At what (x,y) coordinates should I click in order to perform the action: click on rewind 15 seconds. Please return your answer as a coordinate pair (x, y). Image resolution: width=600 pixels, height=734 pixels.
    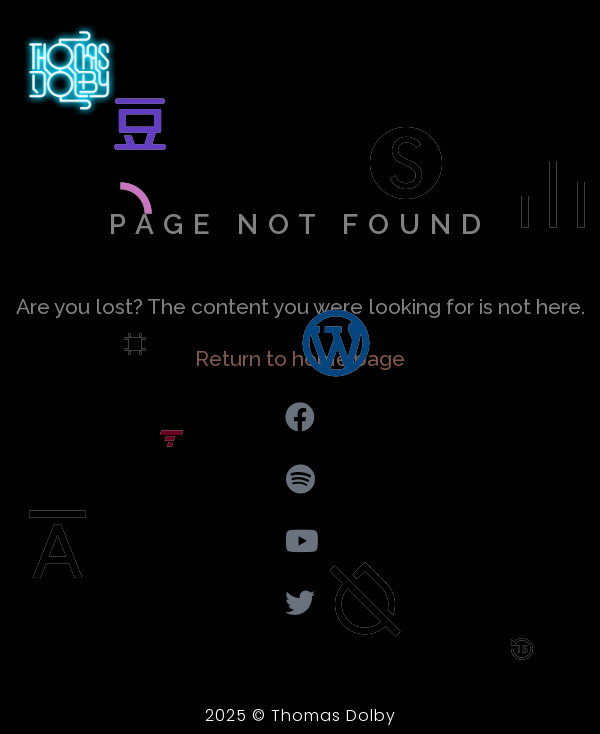
    Looking at the image, I should click on (522, 649).